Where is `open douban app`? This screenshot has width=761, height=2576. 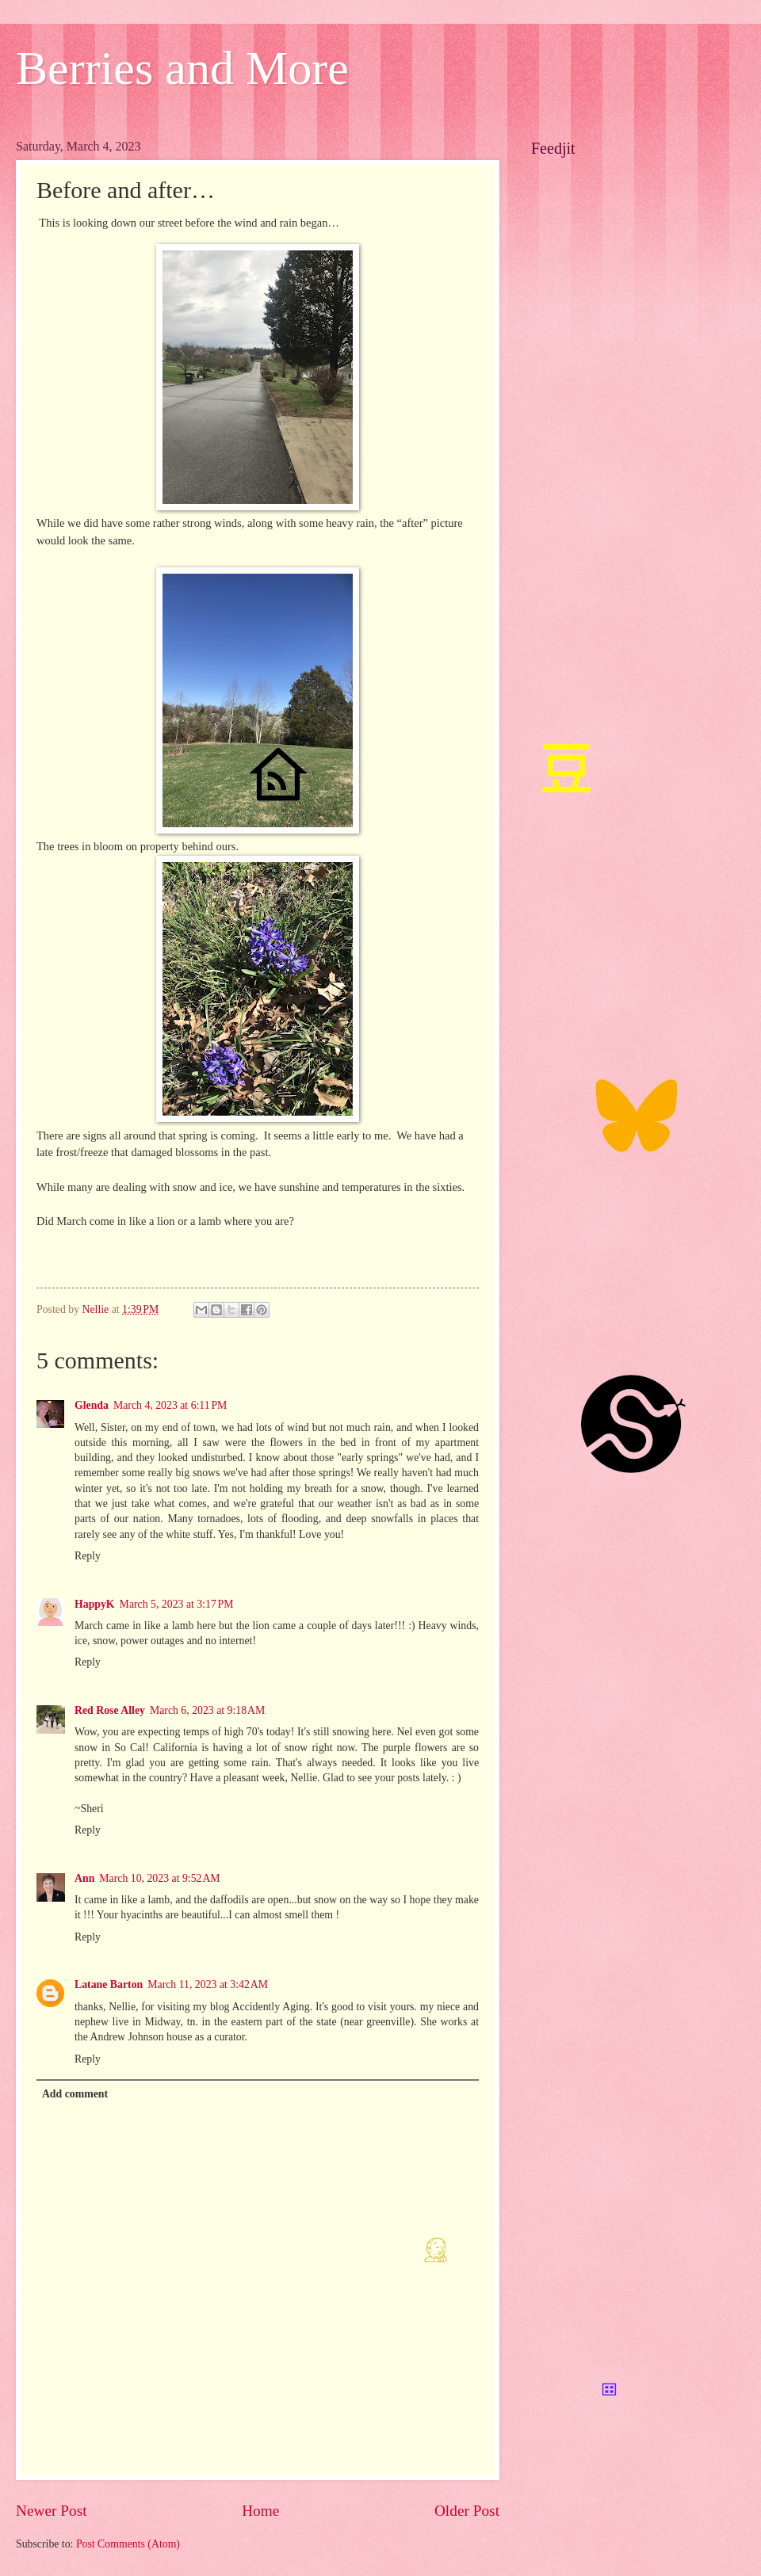
open douban app is located at coordinates (566, 768).